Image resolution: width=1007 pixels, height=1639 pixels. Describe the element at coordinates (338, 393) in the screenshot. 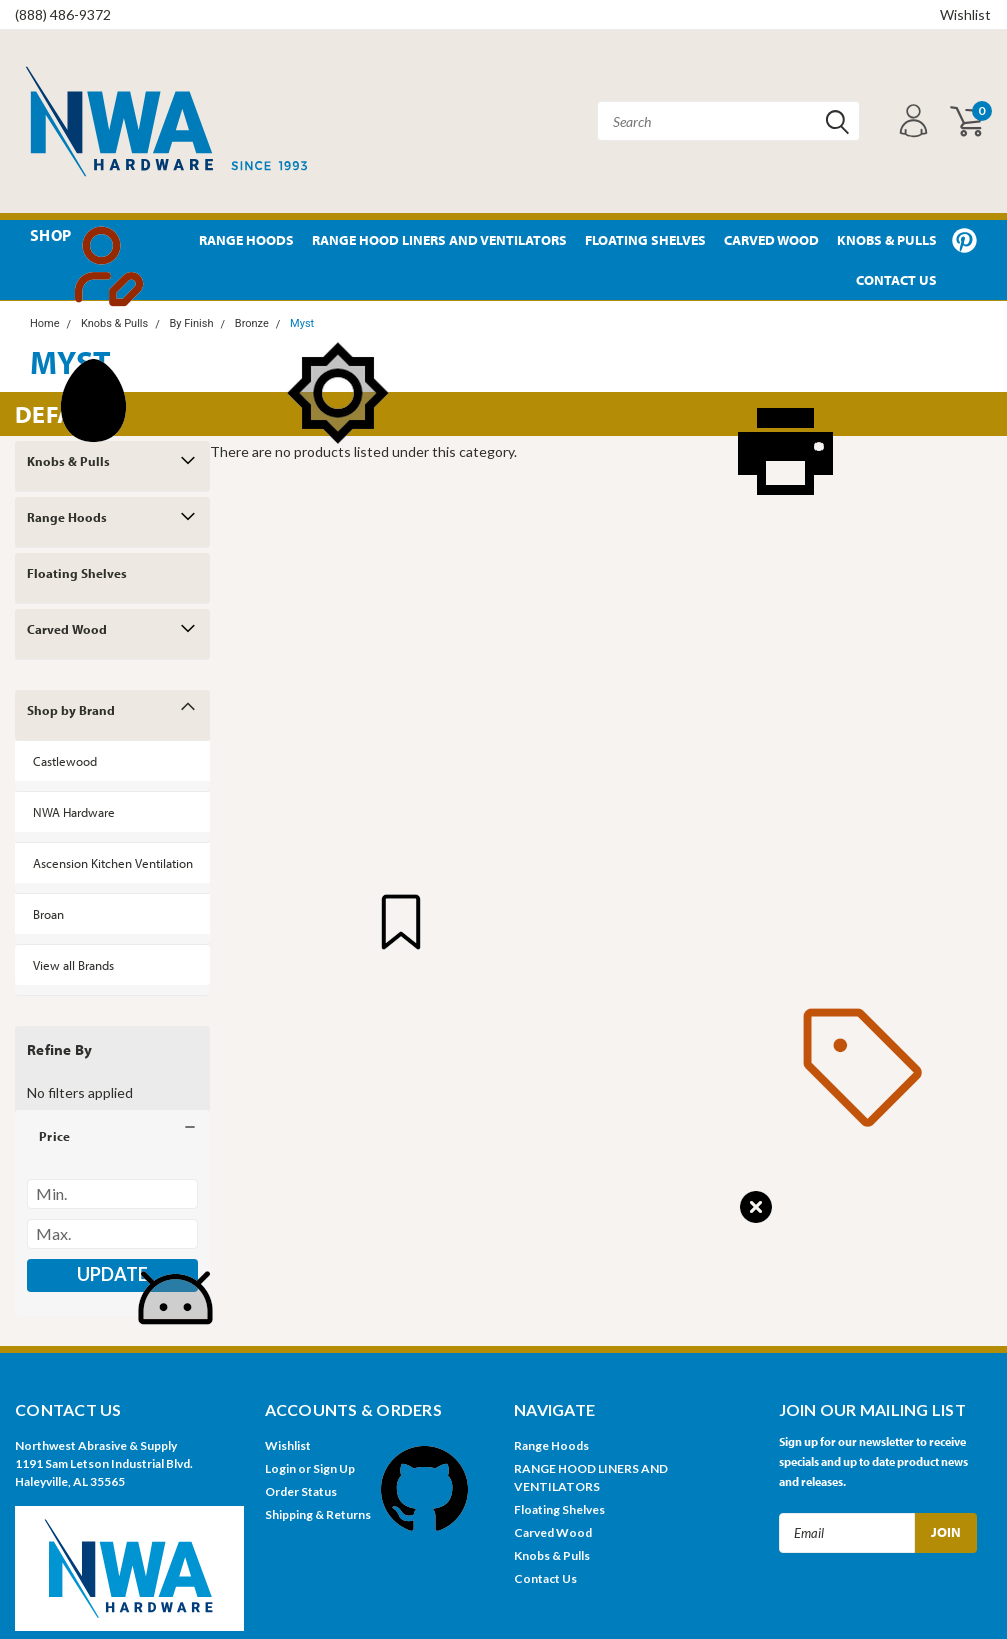

I see `adjust screen brightness settings` at that location.